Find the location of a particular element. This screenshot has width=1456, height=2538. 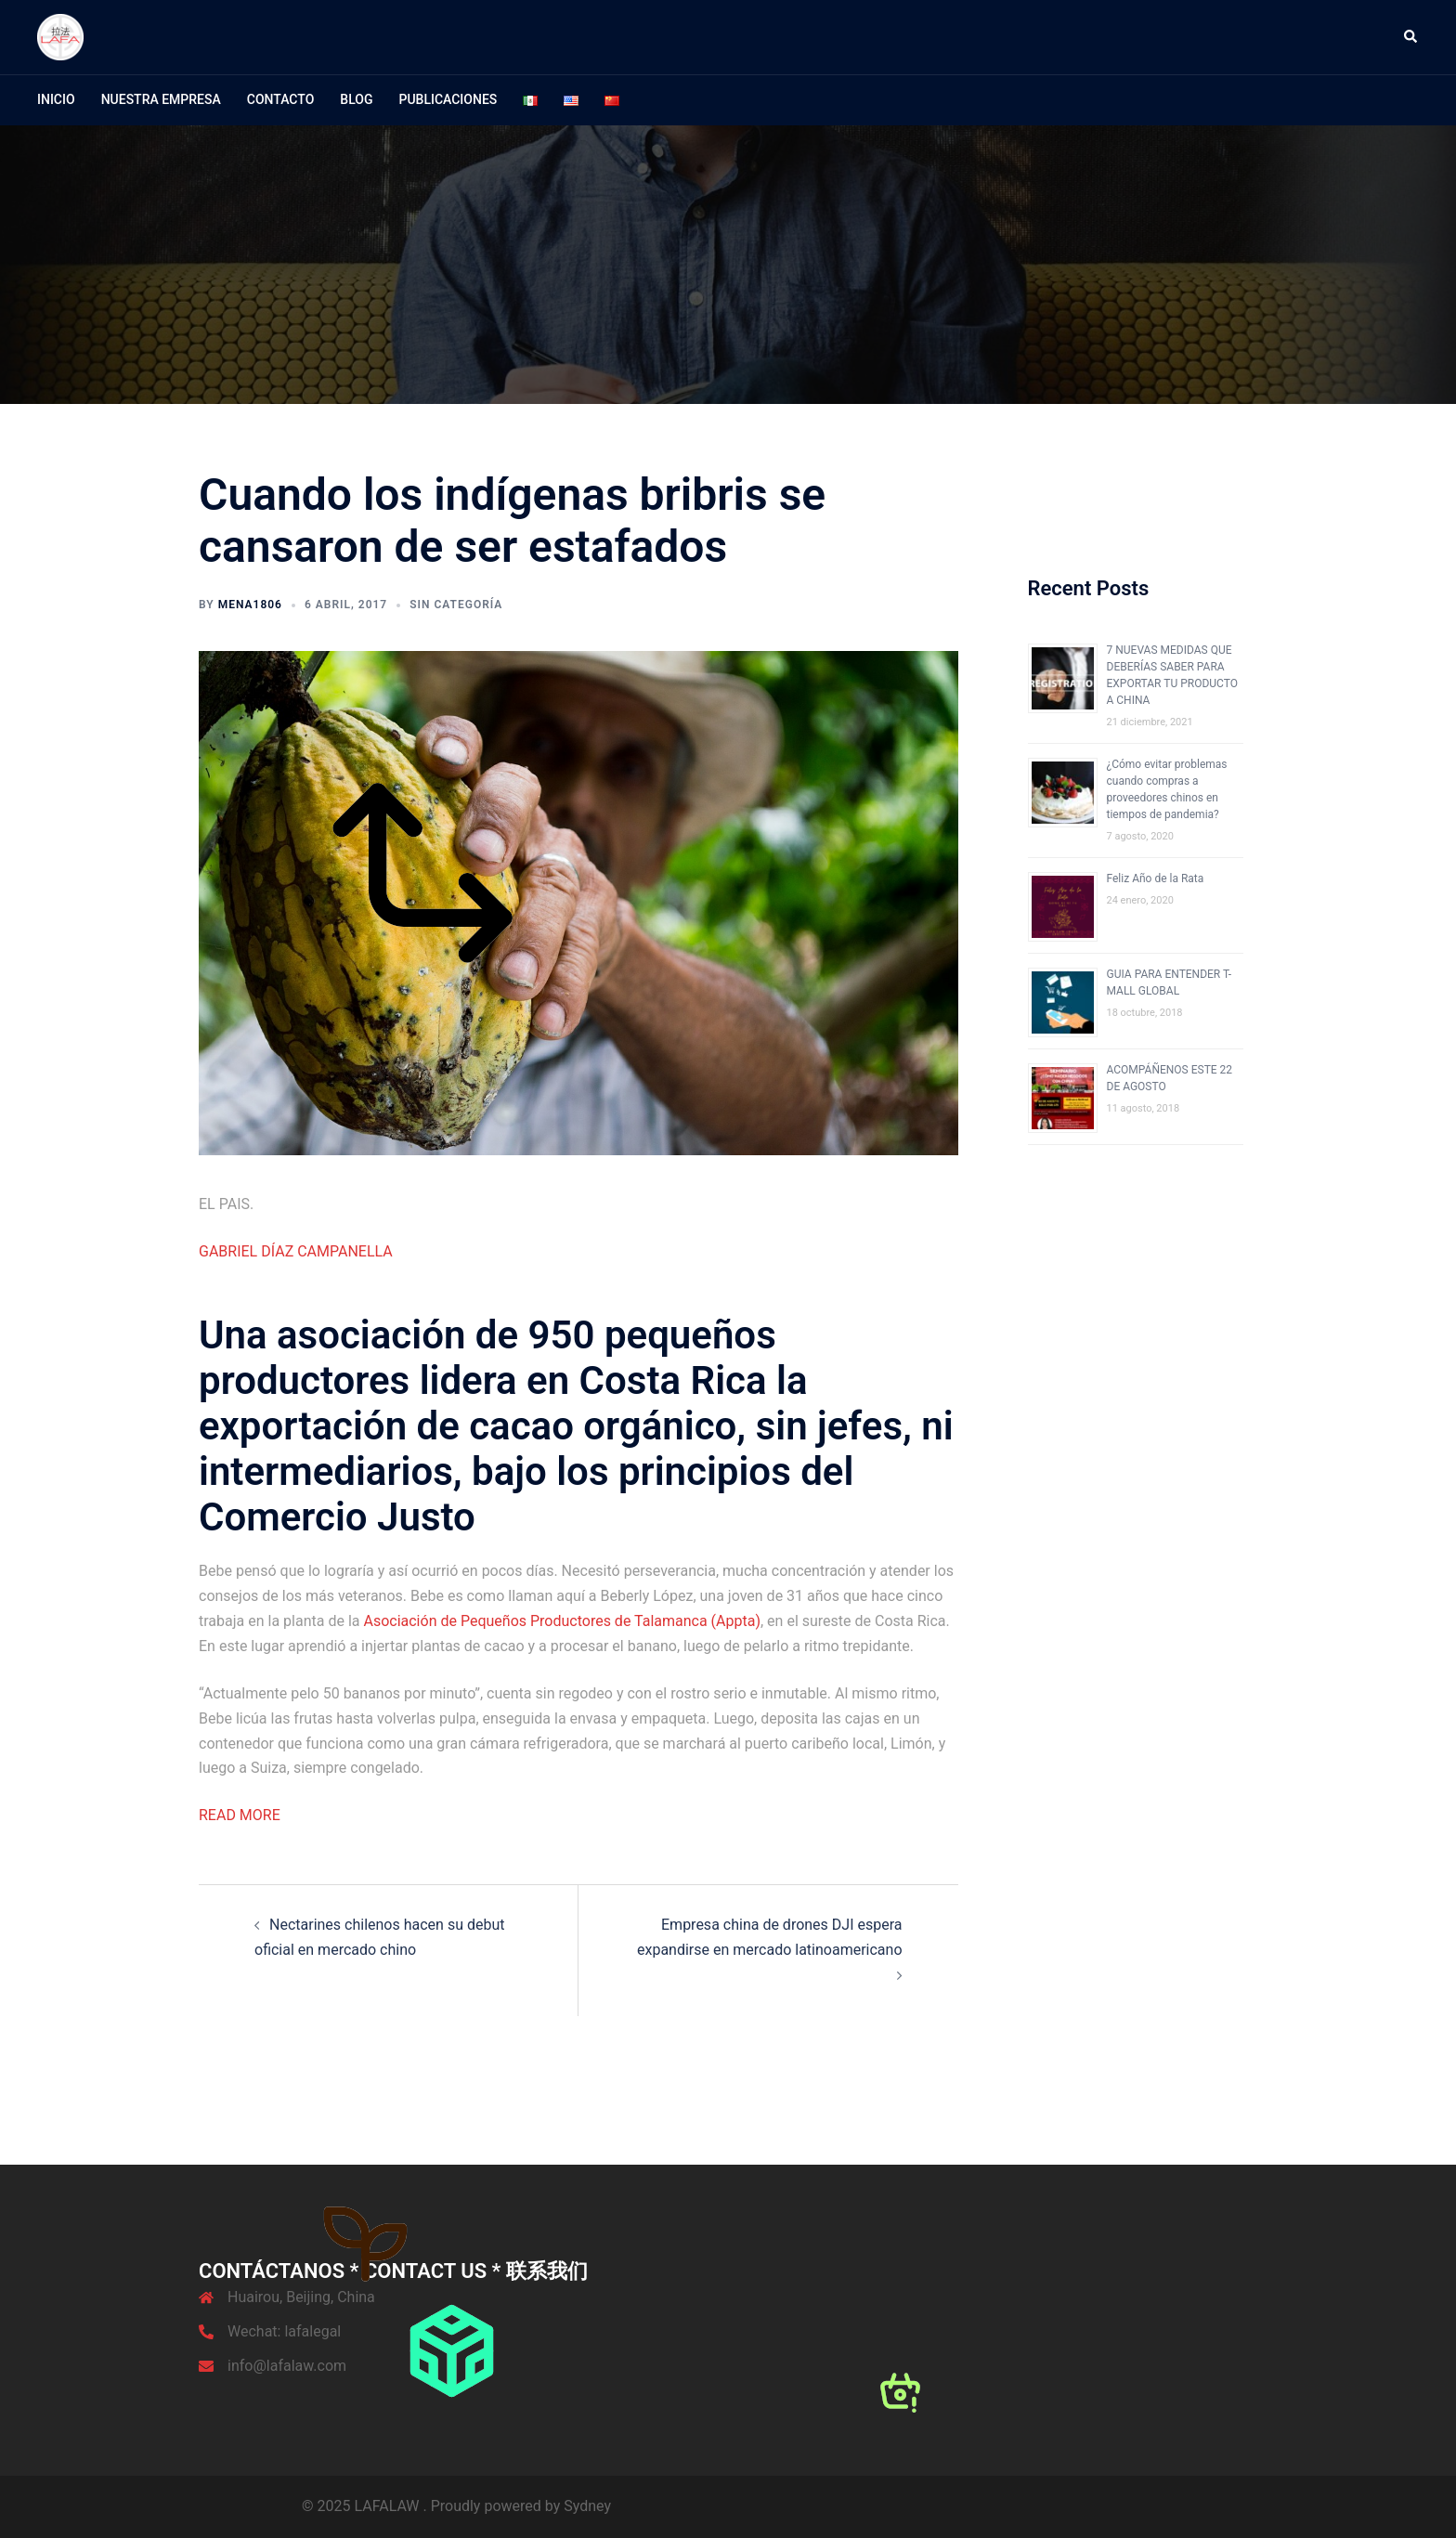

open CodeSandbox development environment is located at coordinates (451, 2350).